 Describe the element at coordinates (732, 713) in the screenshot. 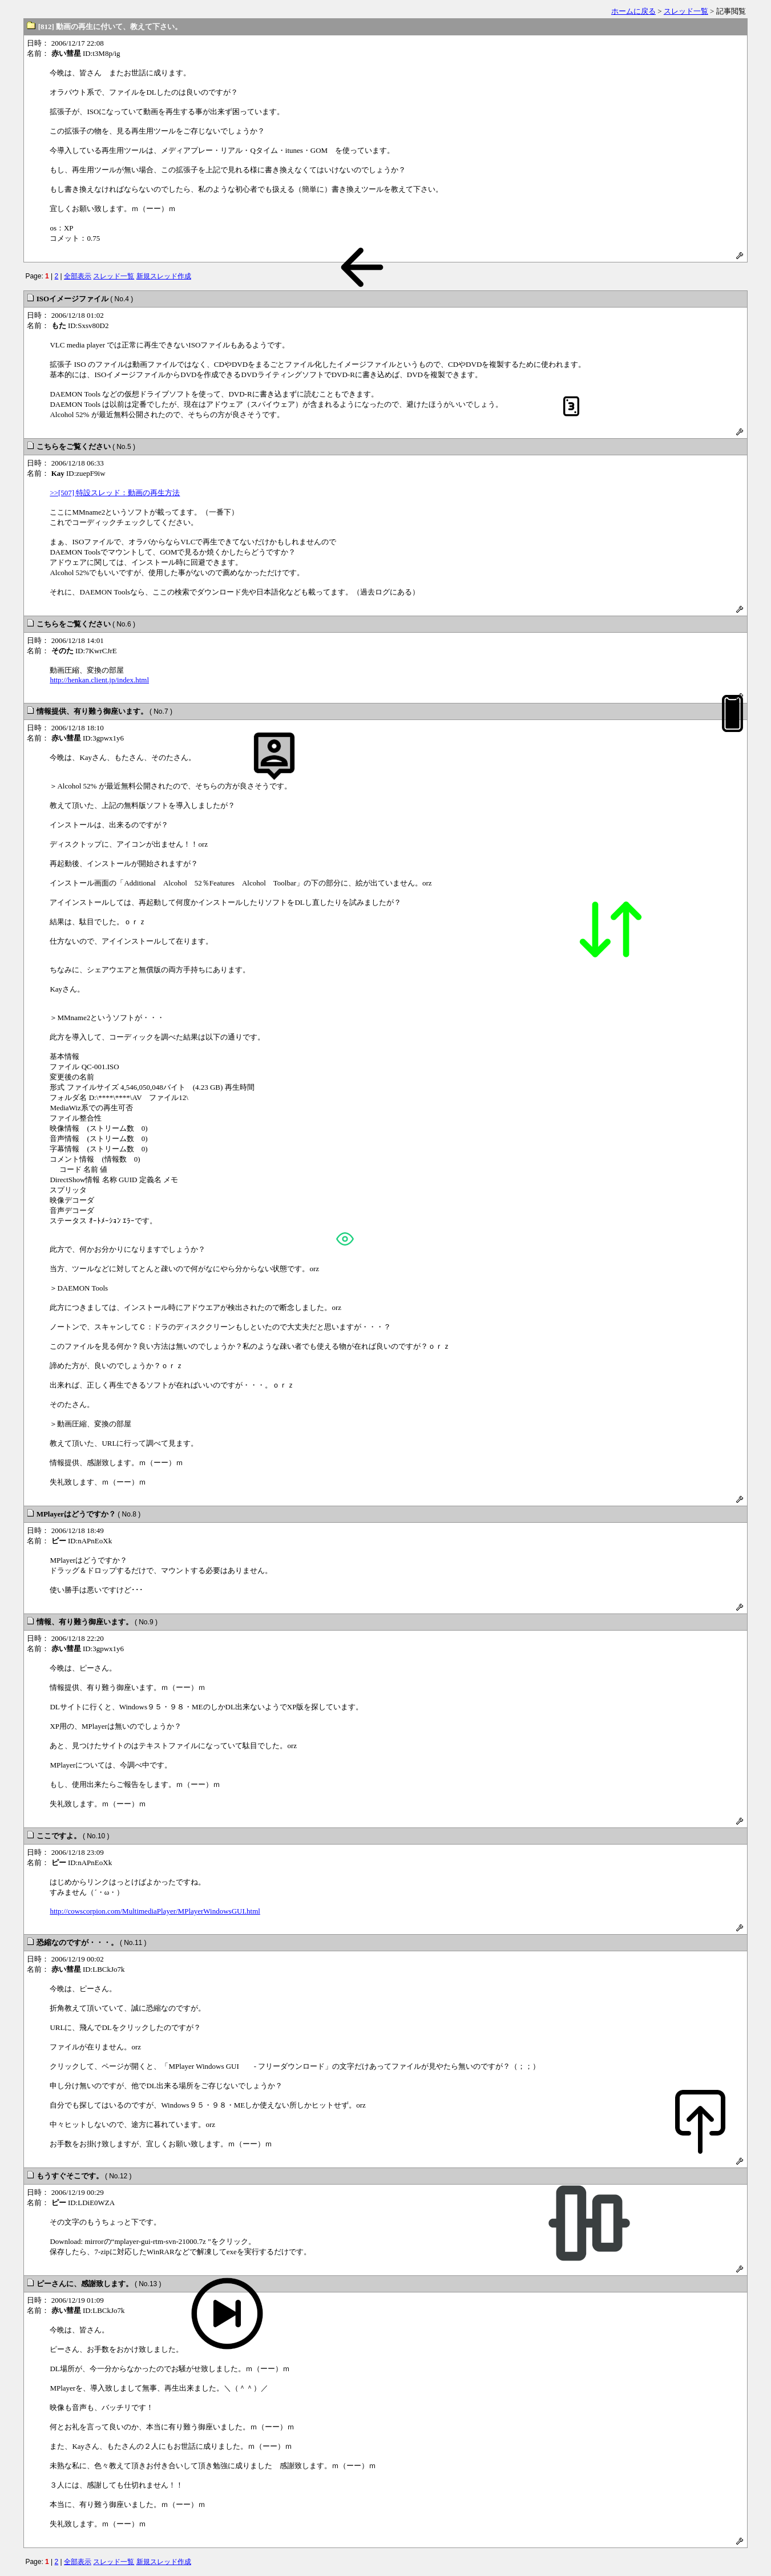

I see `switch to mobile view` at that location.